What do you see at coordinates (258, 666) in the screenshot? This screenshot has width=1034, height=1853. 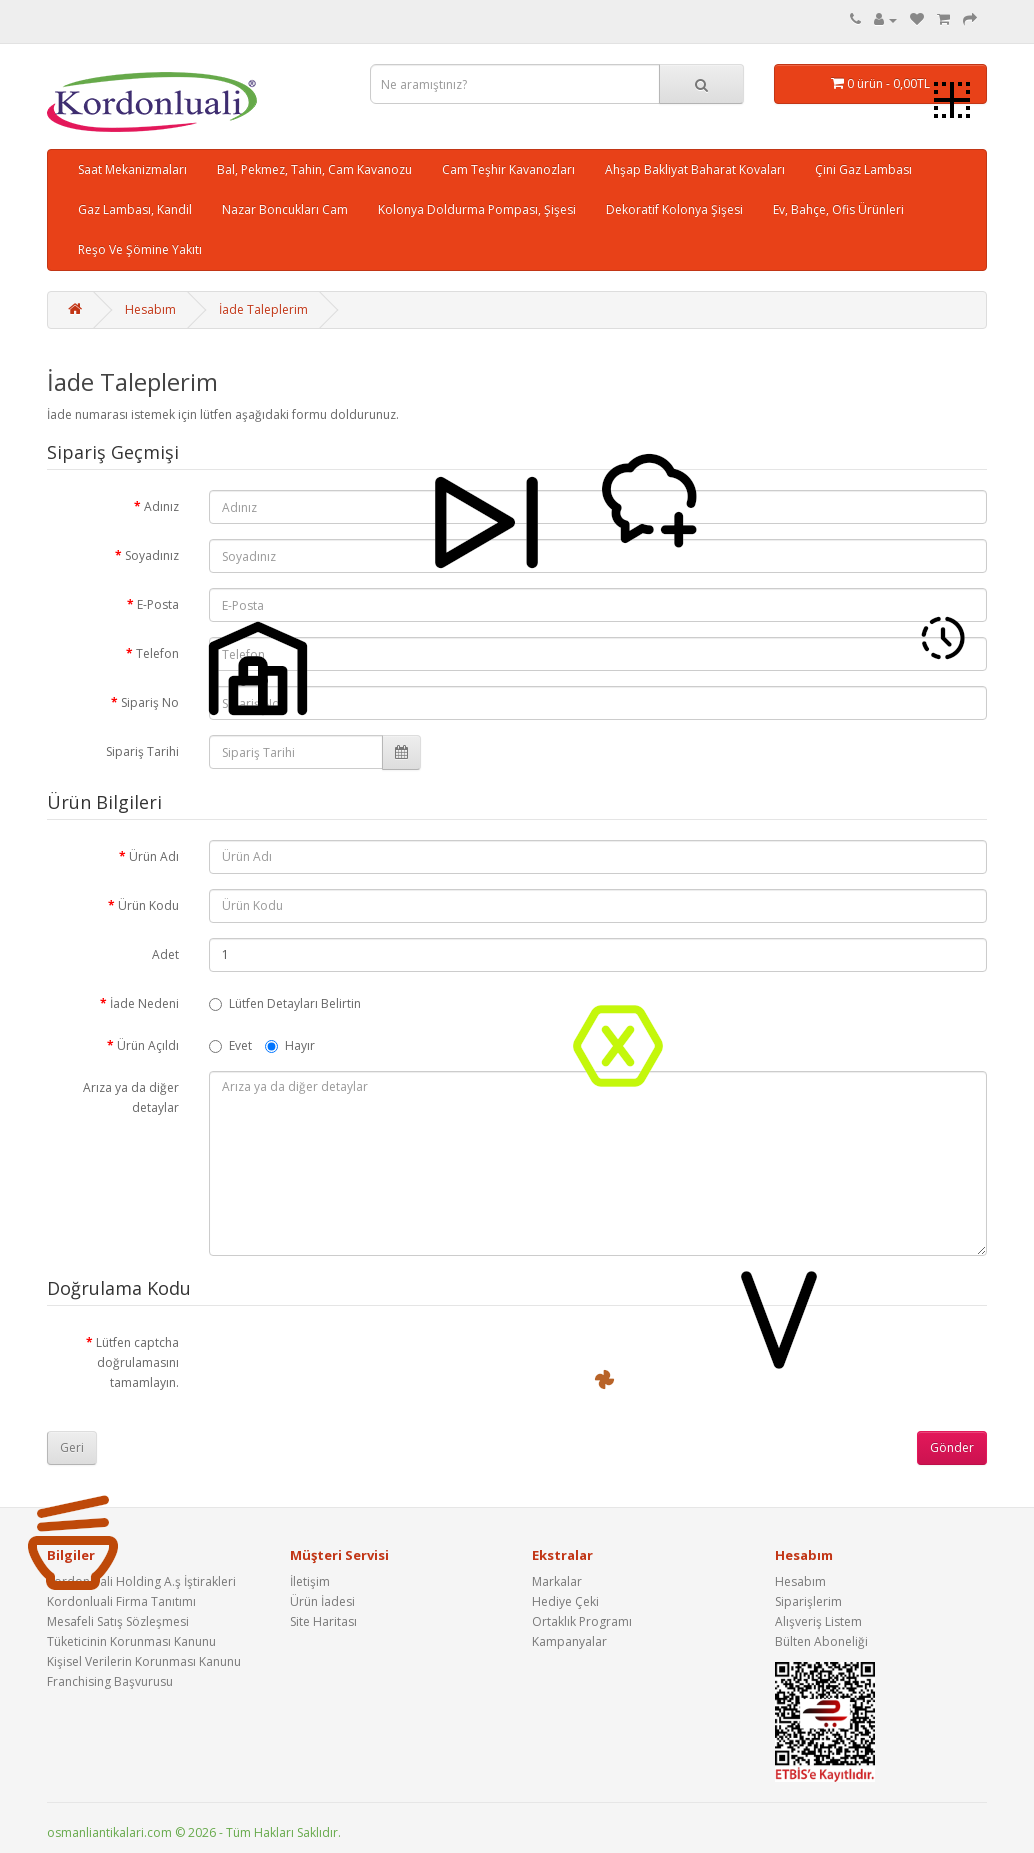 I see `access warehouse inventory` at bounding box center [258, 666].